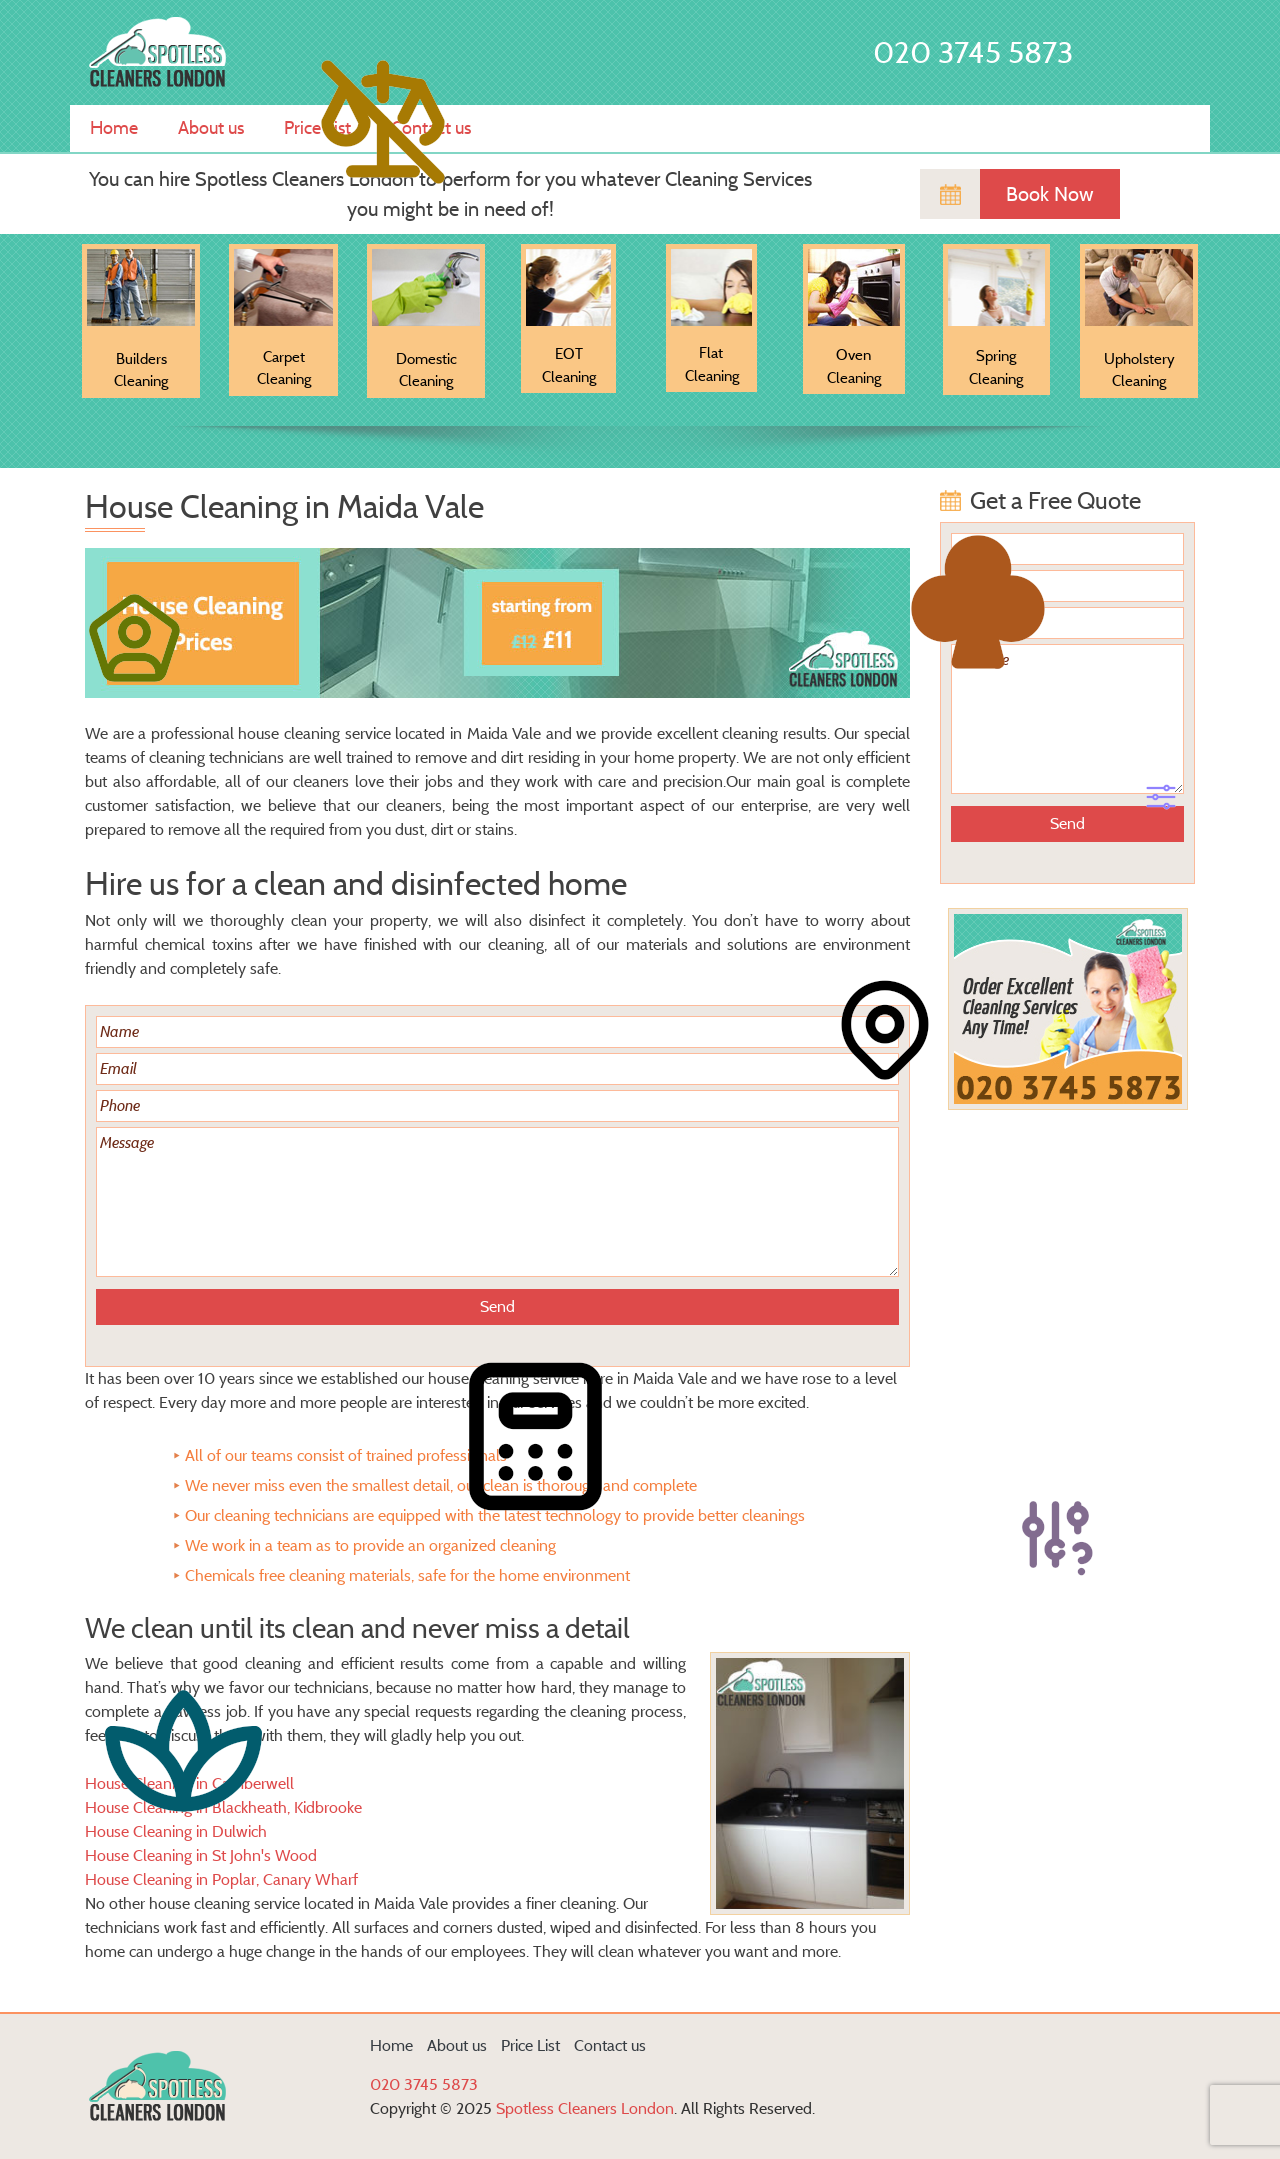 This screenshot has width=1280, height=2159. What do you see at coordinates (885, 1029) in the screenshot?
I see `view or set a location on the map` at bounding box center [885, 1029].